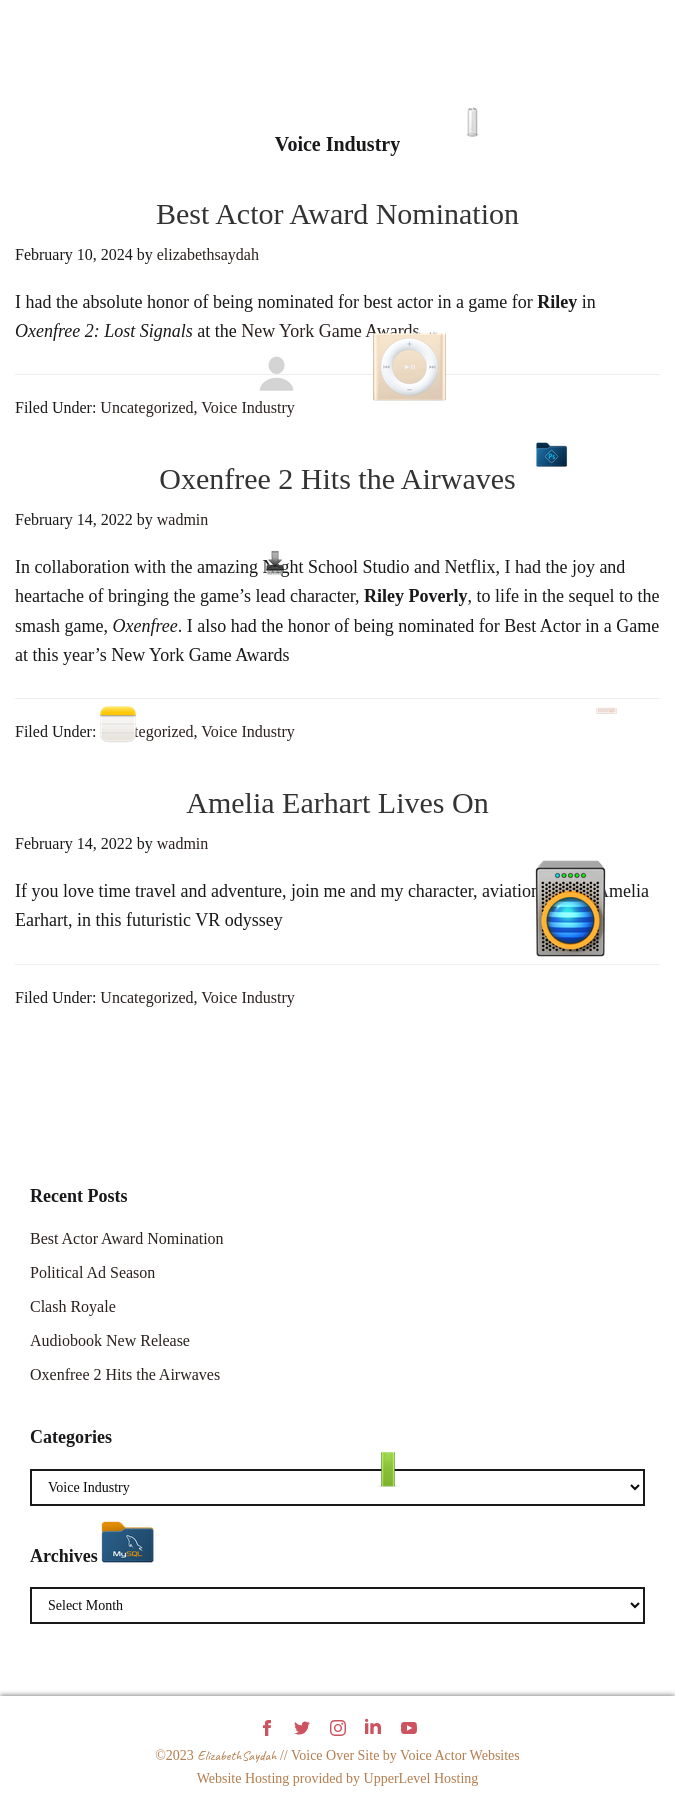 This screenshot has height=1808, width=675. What do you see at coordinates (127, 1543) in the screenshot?
I see `open mysql database files folder` at bounding box center [127, 1543].